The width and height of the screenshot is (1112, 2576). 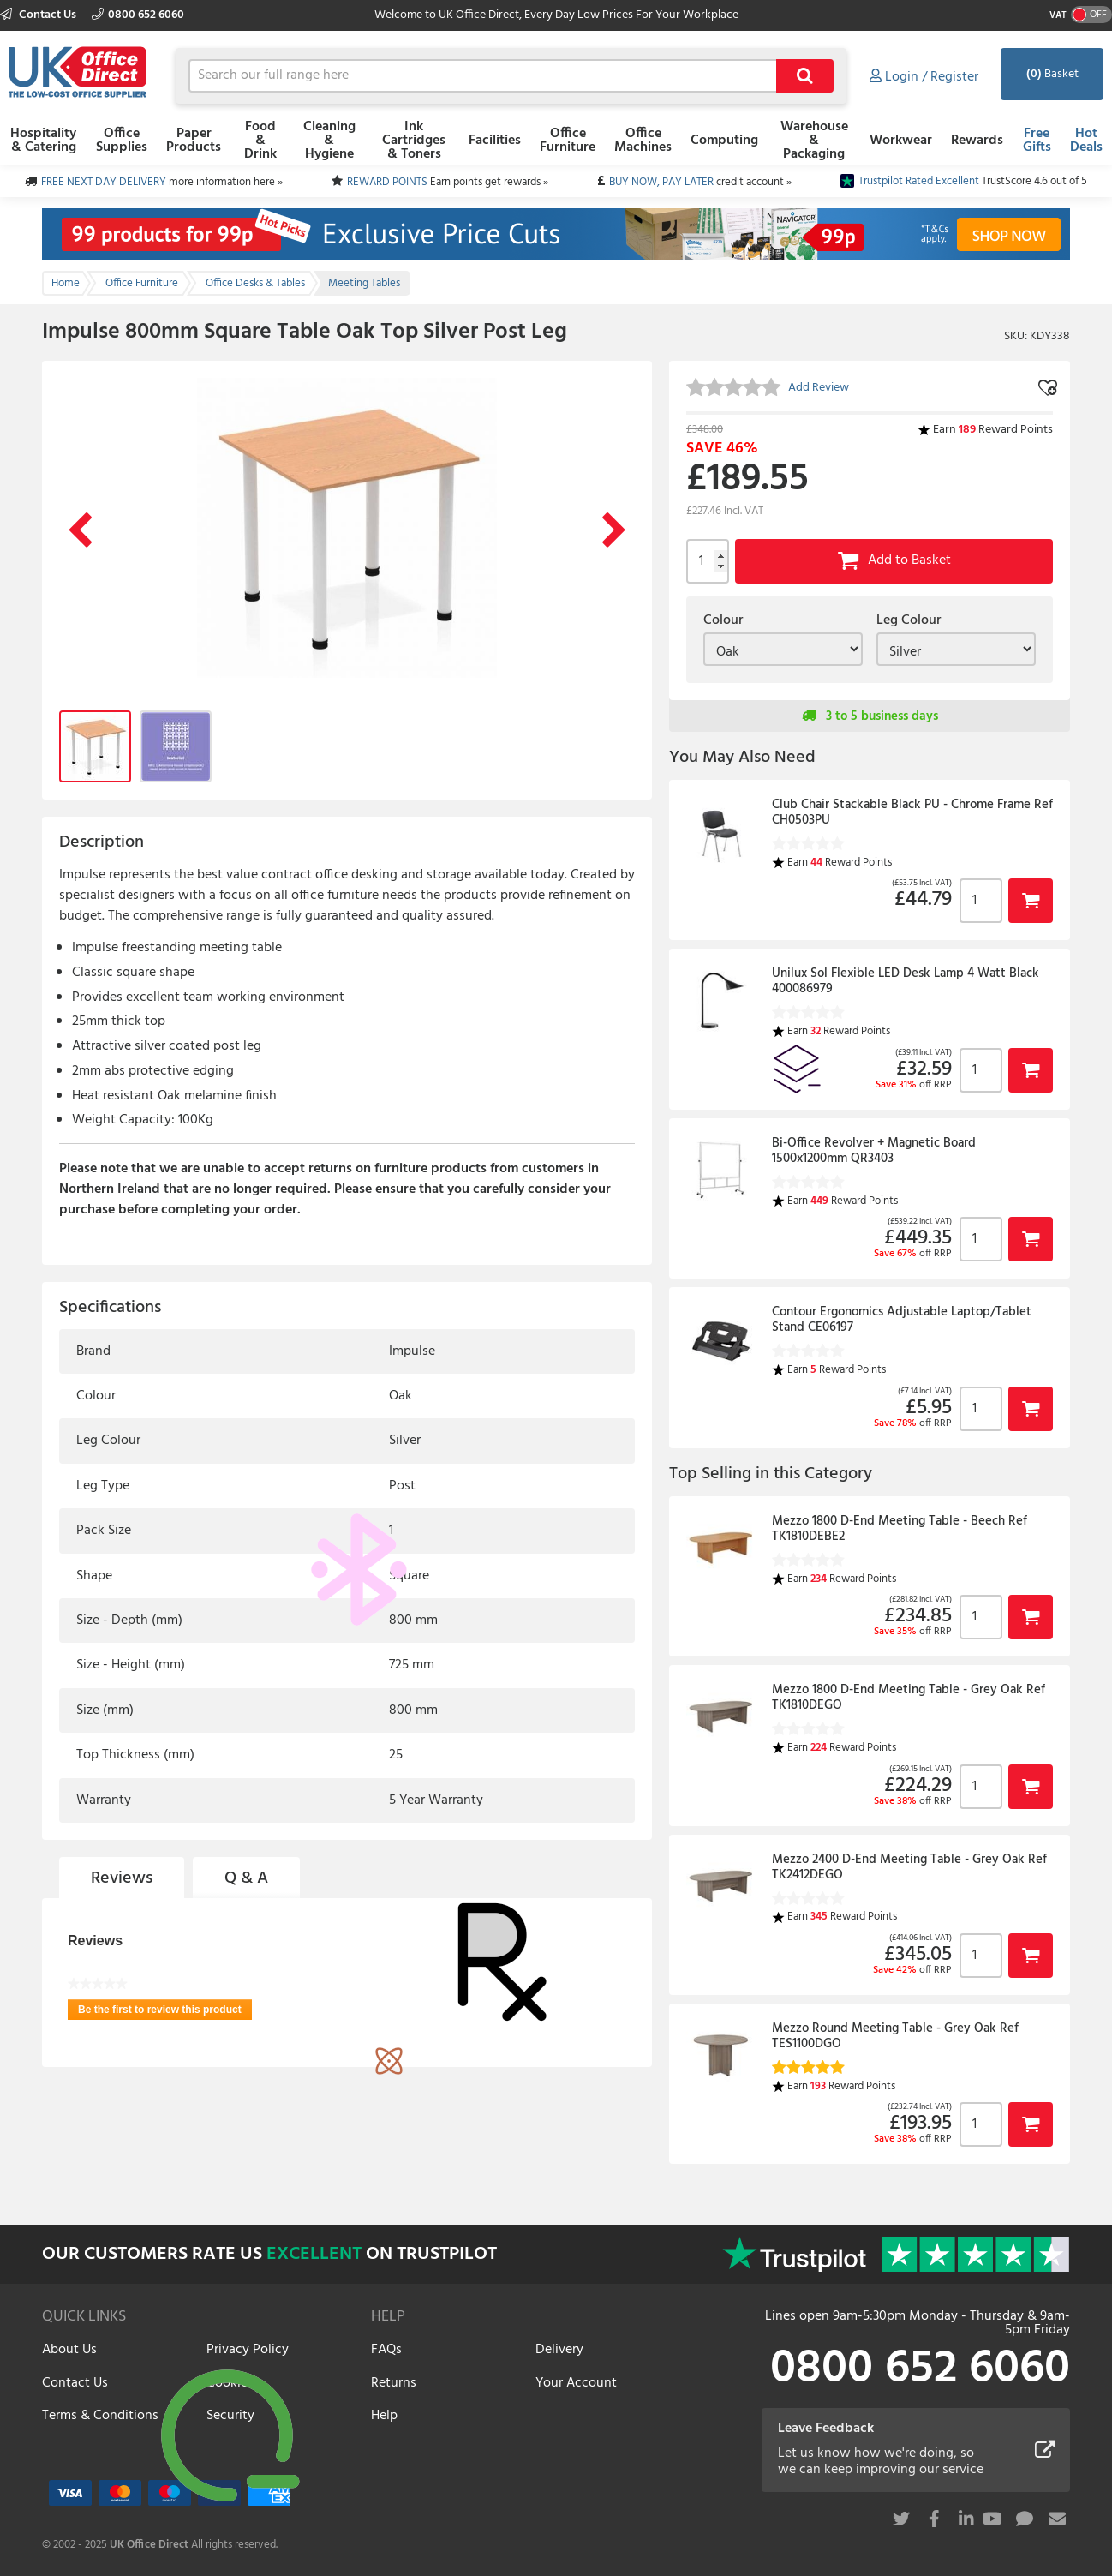 What do you see at coordinates (356, 1569) in the screenshot?
I see `indicates bluetooth is connected to a device` at bounding box center [356, 1569].